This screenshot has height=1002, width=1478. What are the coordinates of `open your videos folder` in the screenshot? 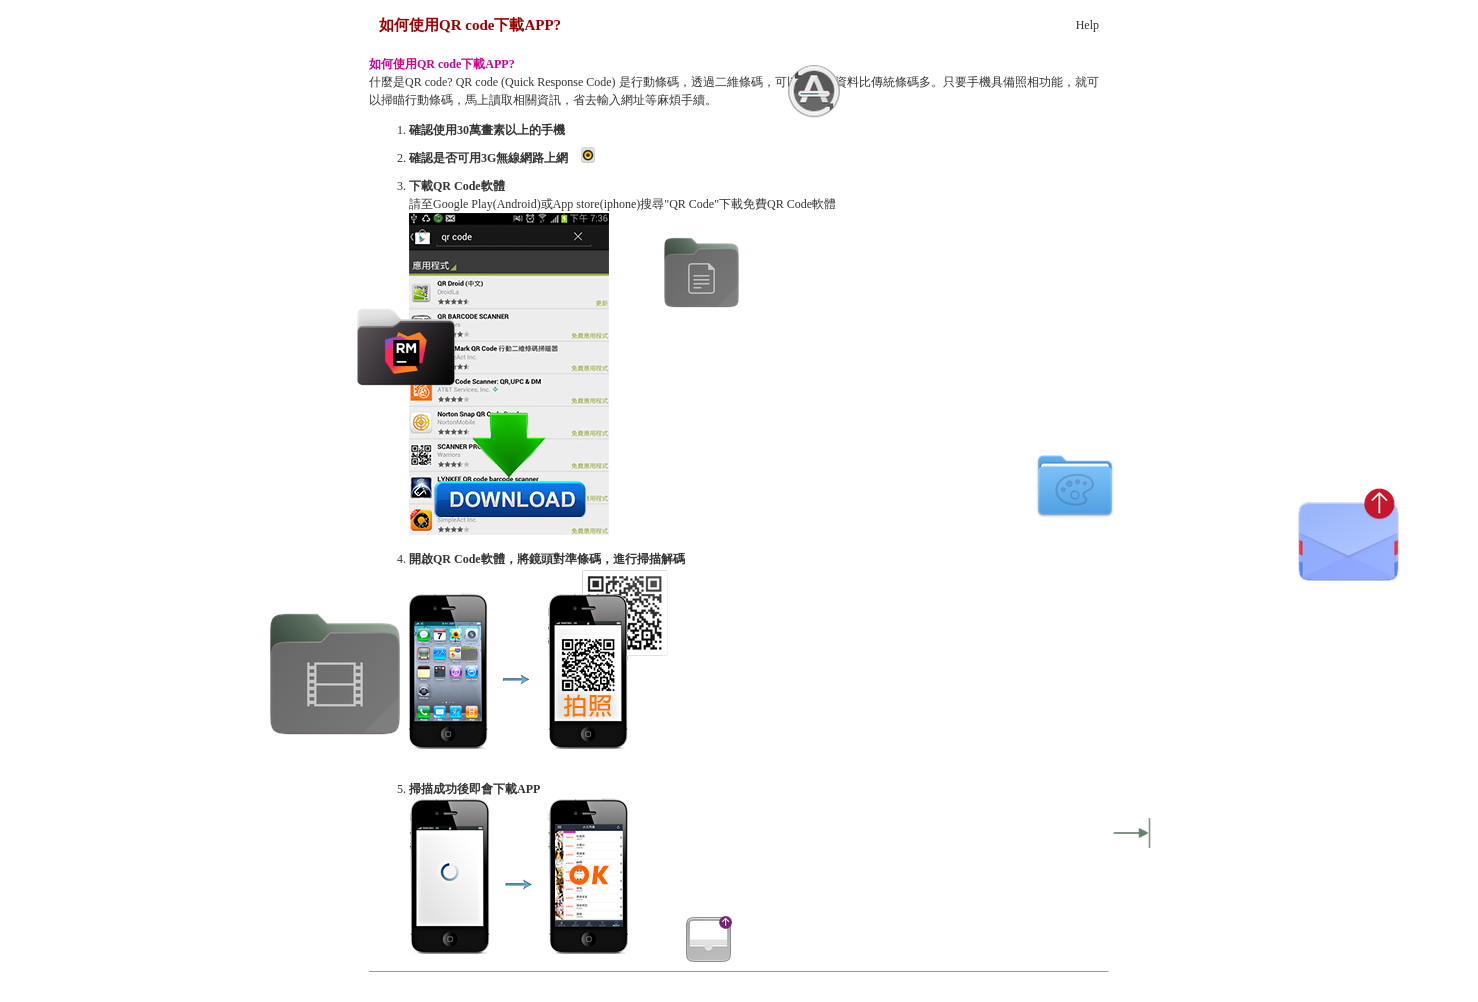 It's located at (335, 674).